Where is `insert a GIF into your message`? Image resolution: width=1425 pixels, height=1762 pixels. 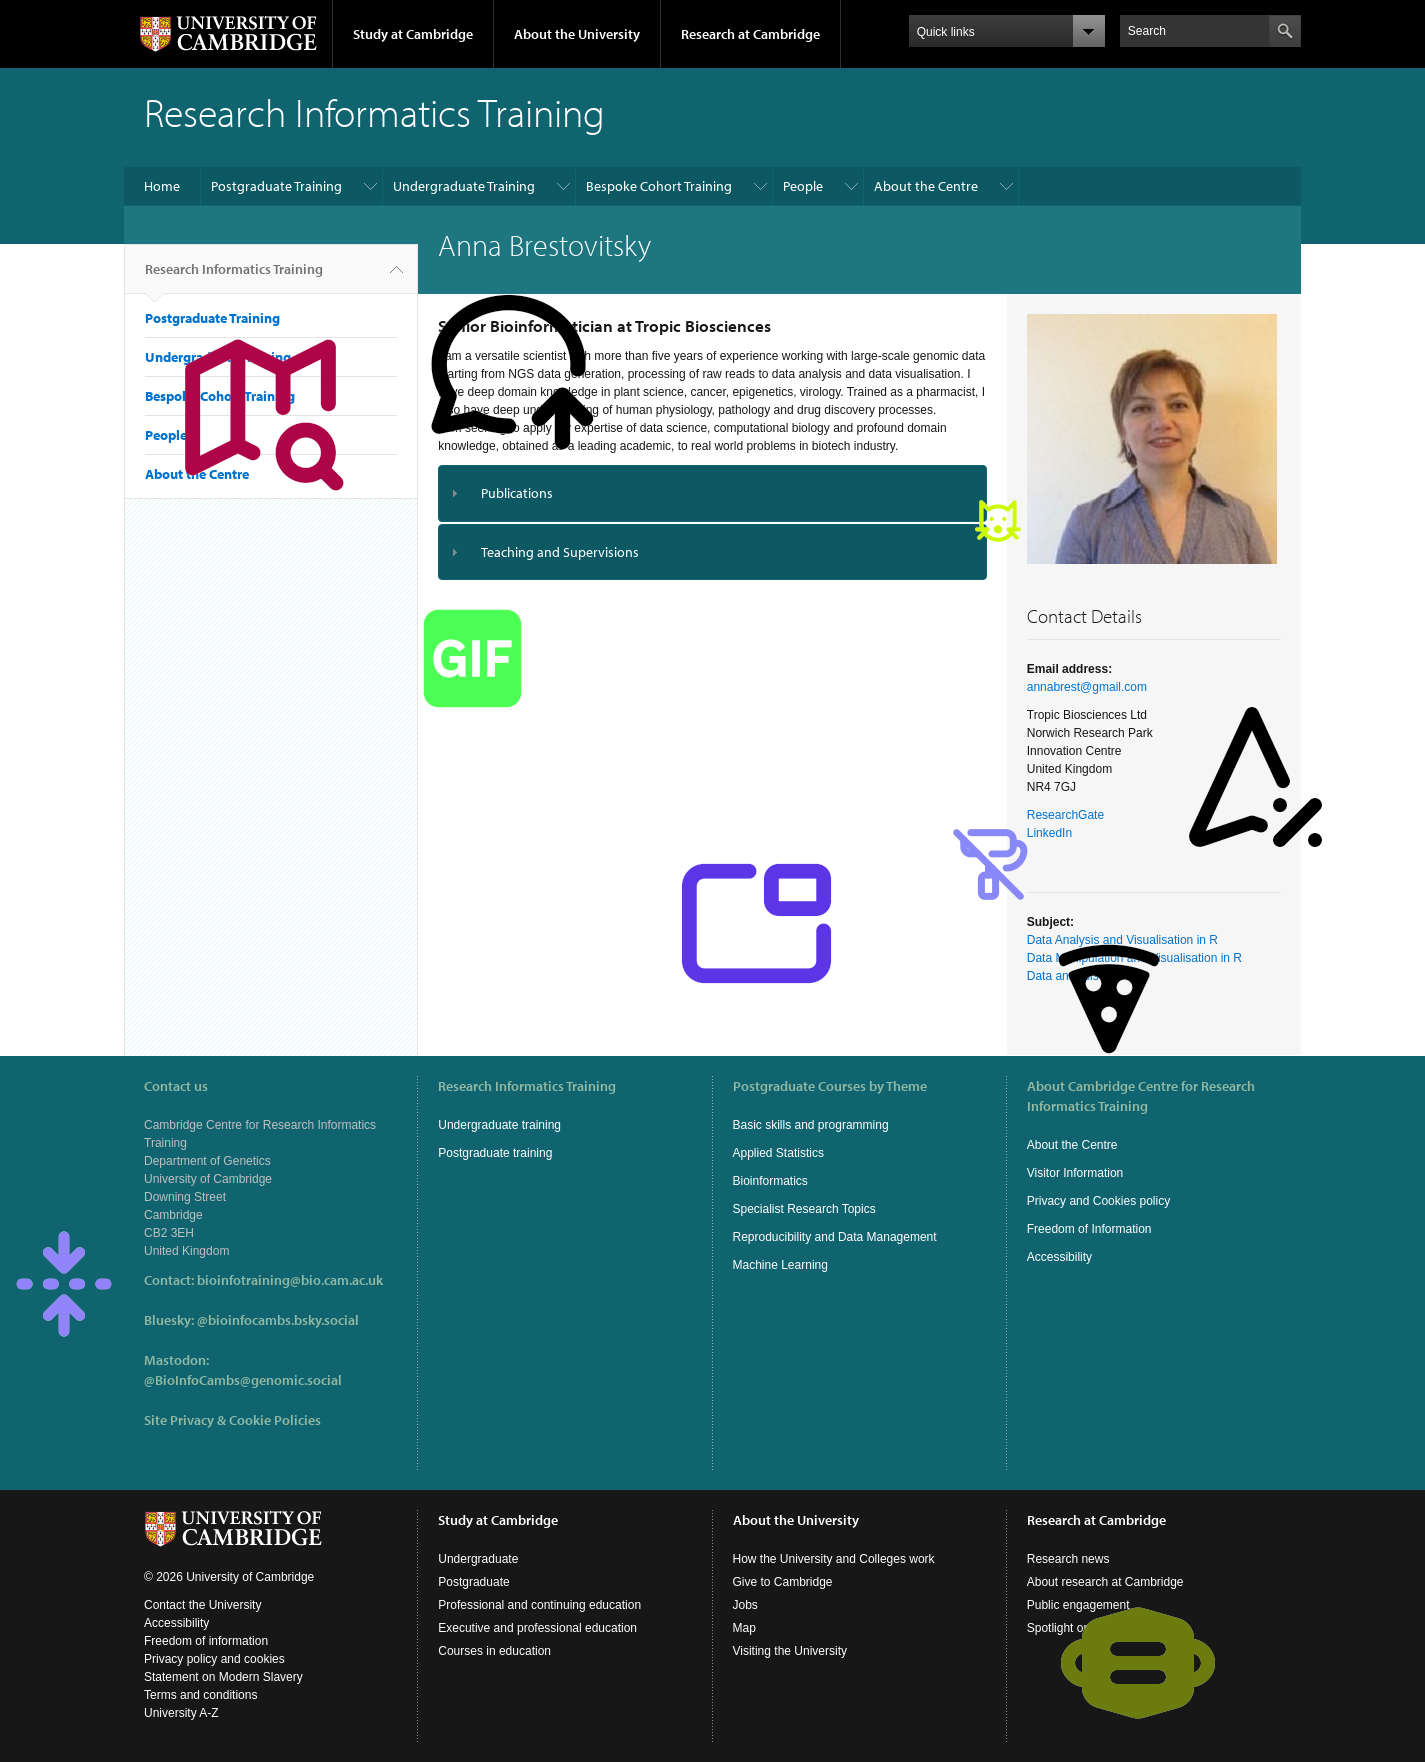
insert a GIF into your message is located at coordinates (472, 658).